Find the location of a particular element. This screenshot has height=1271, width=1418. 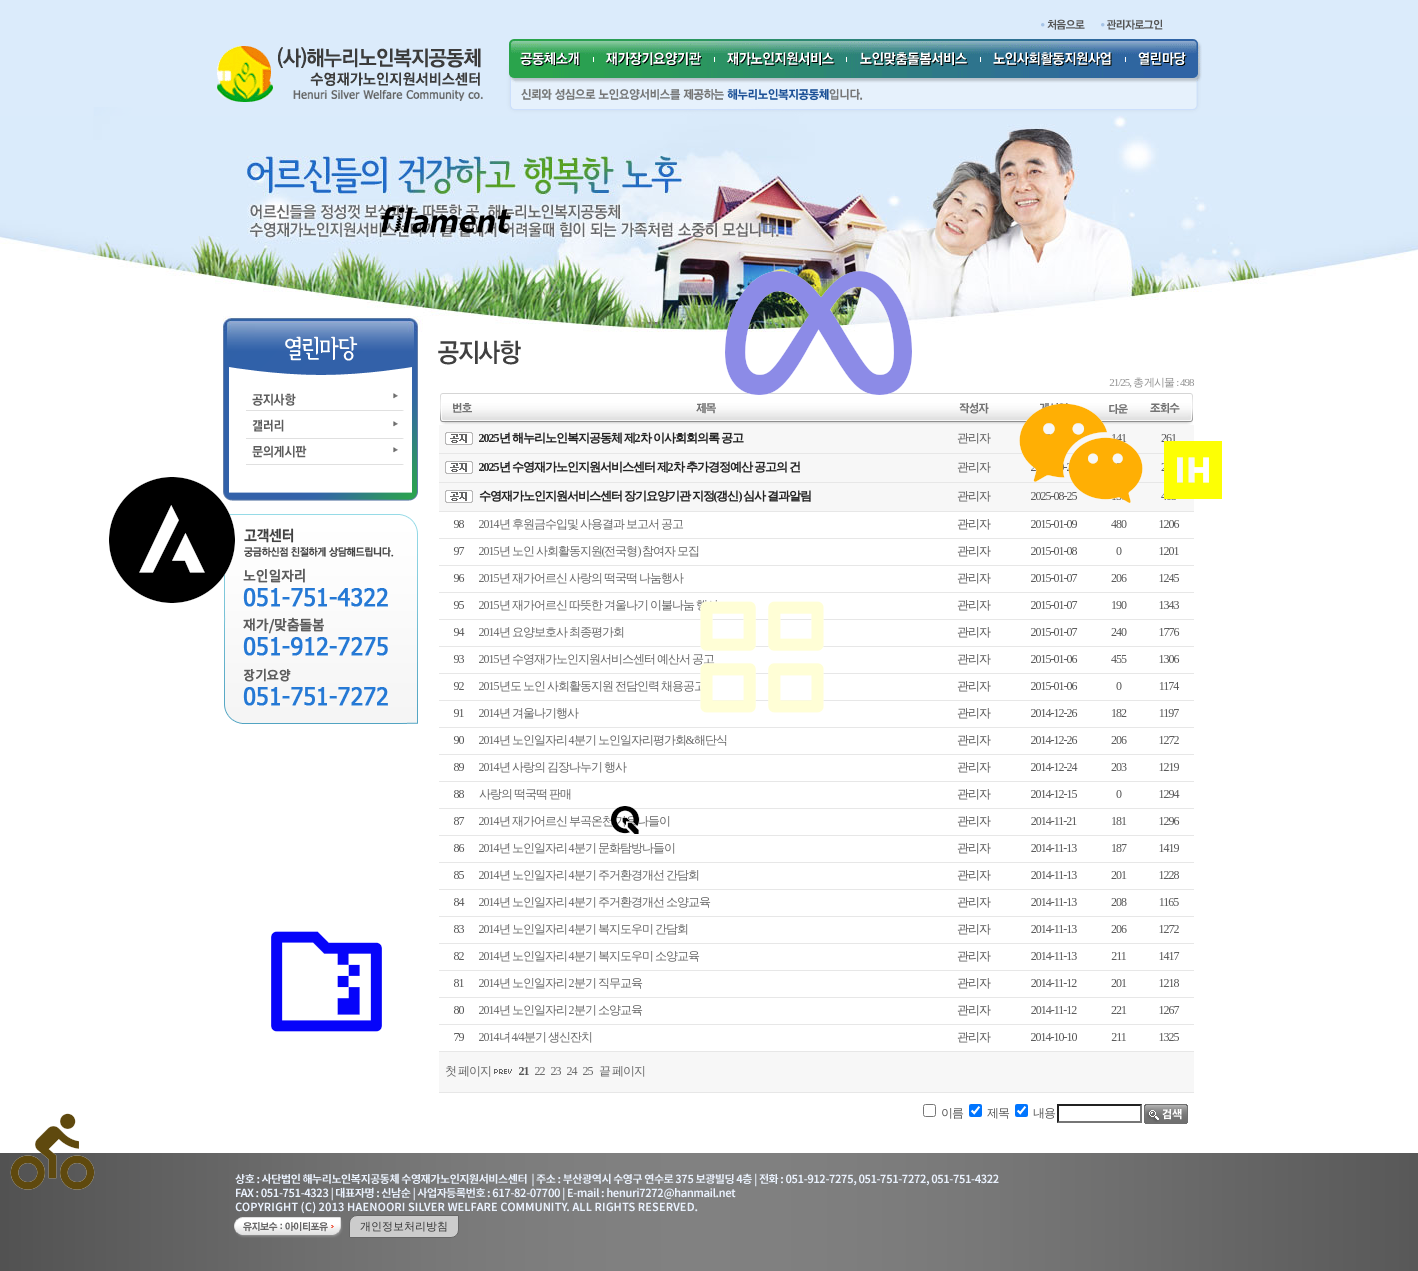

open QGIS geographic information system application is located at coordinates (625, 820).